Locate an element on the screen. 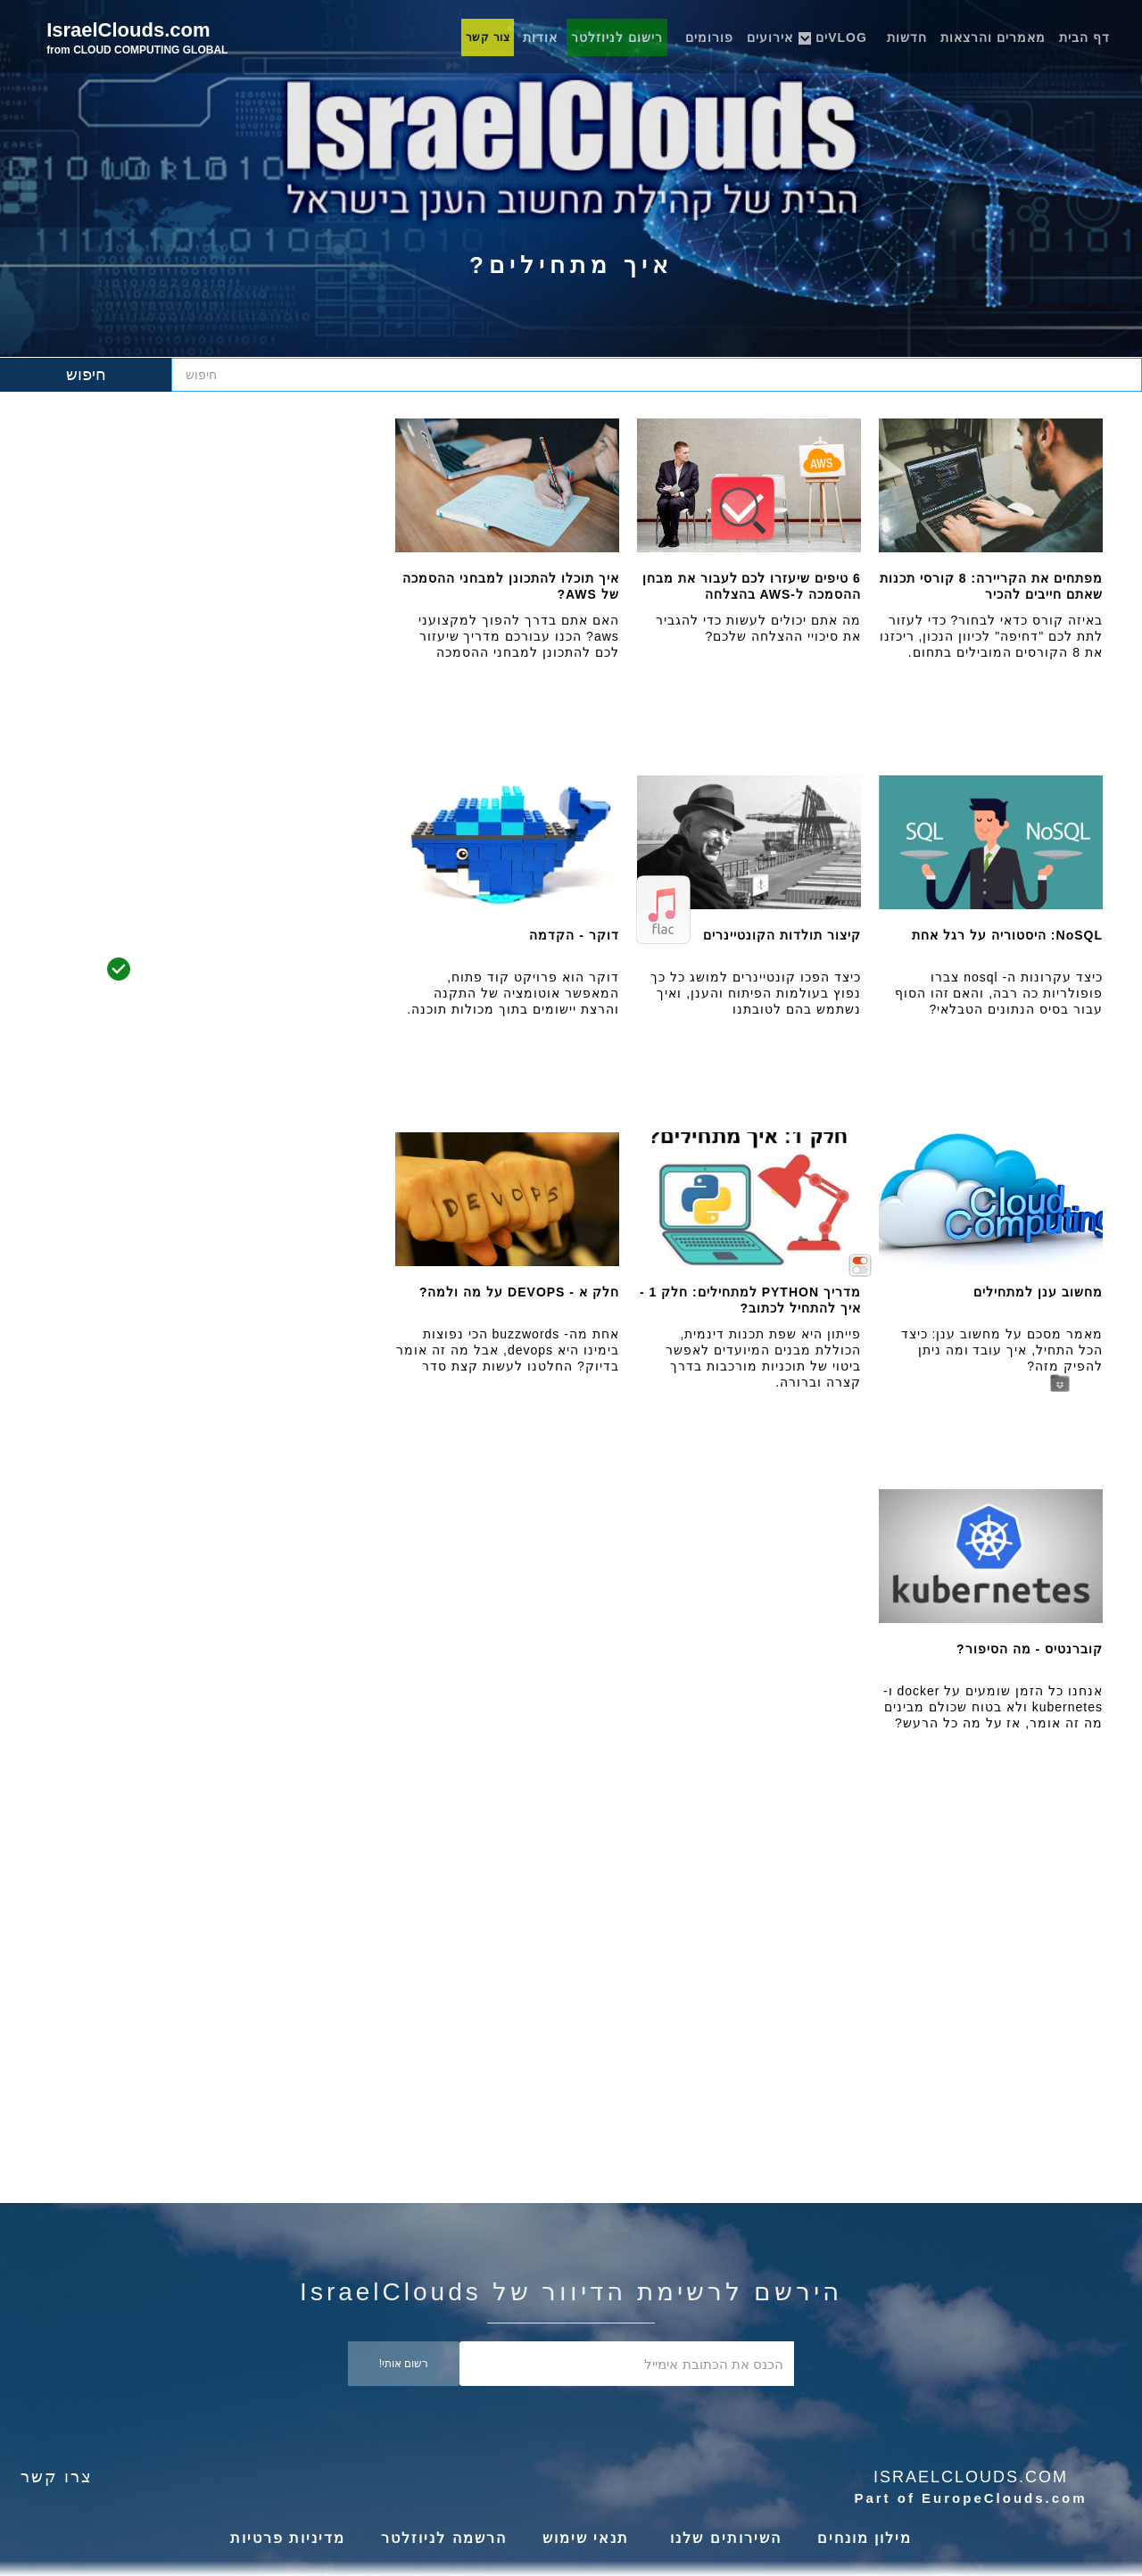  open dconf editor to modify system configuration settings is located at coordinates (742, 508).